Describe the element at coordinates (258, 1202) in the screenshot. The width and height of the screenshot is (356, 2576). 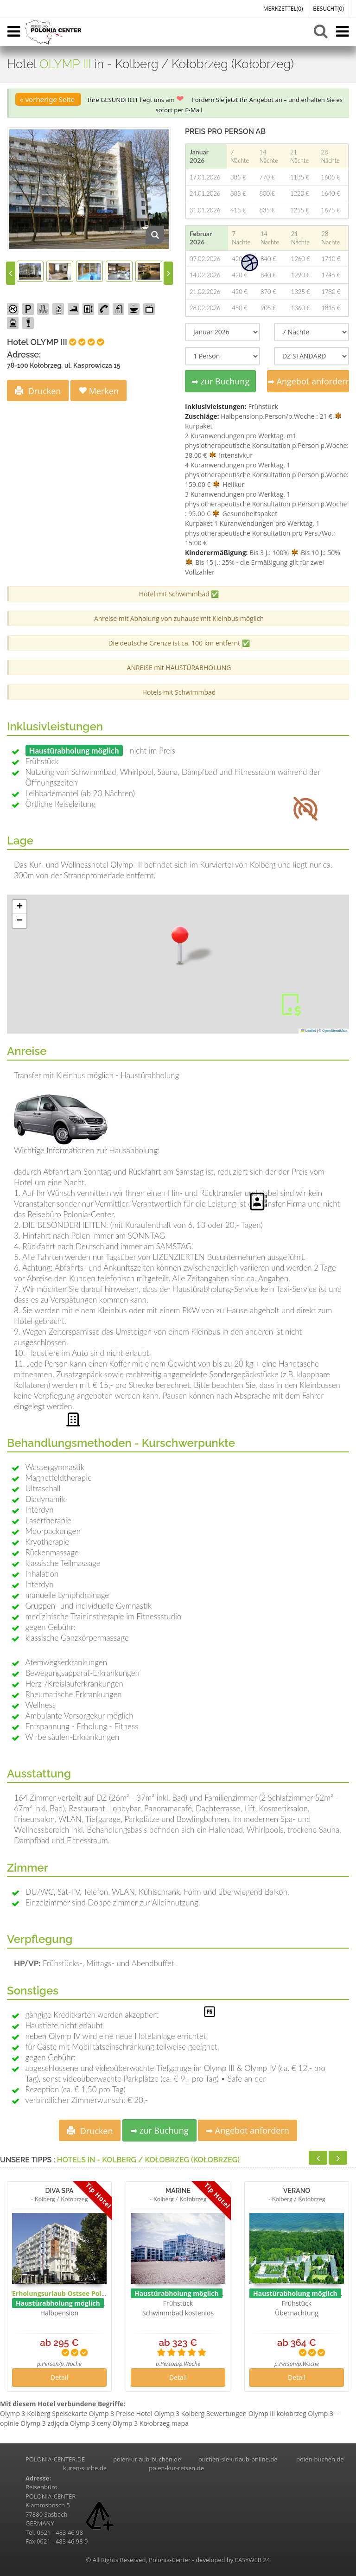
I see `access your contacts list` at that location.